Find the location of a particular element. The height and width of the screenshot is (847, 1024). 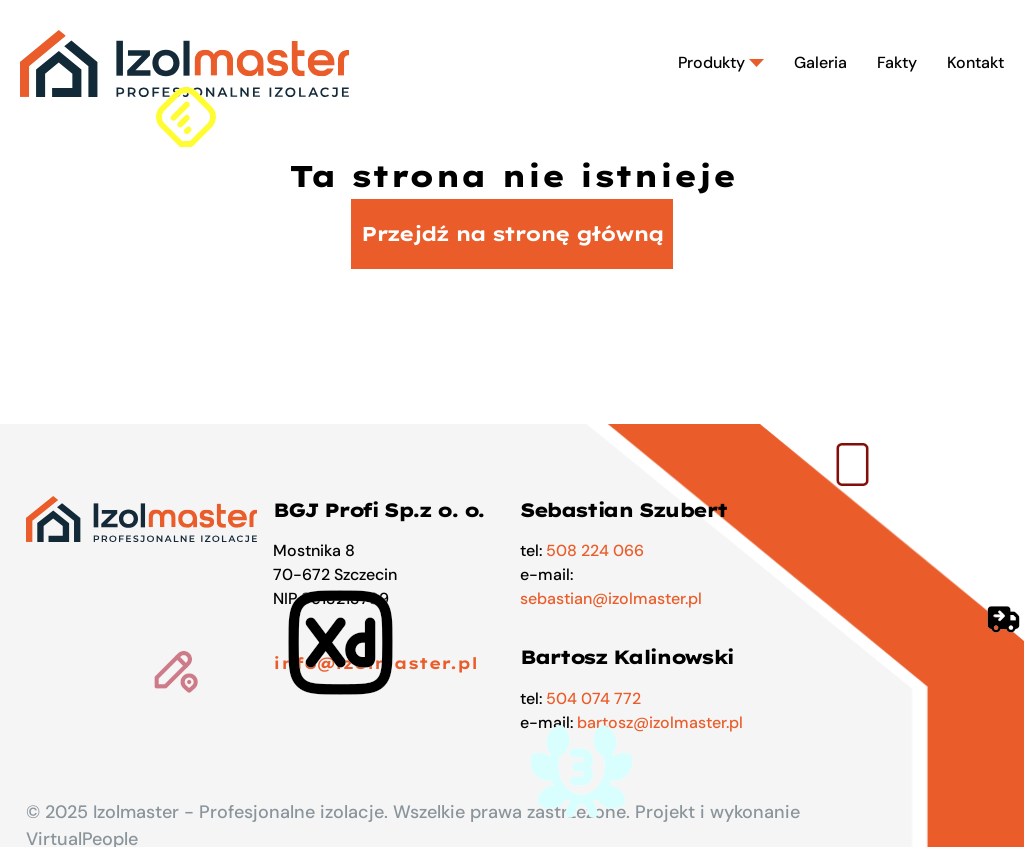

open Adobe XD application is located at coordinates (340, 642).